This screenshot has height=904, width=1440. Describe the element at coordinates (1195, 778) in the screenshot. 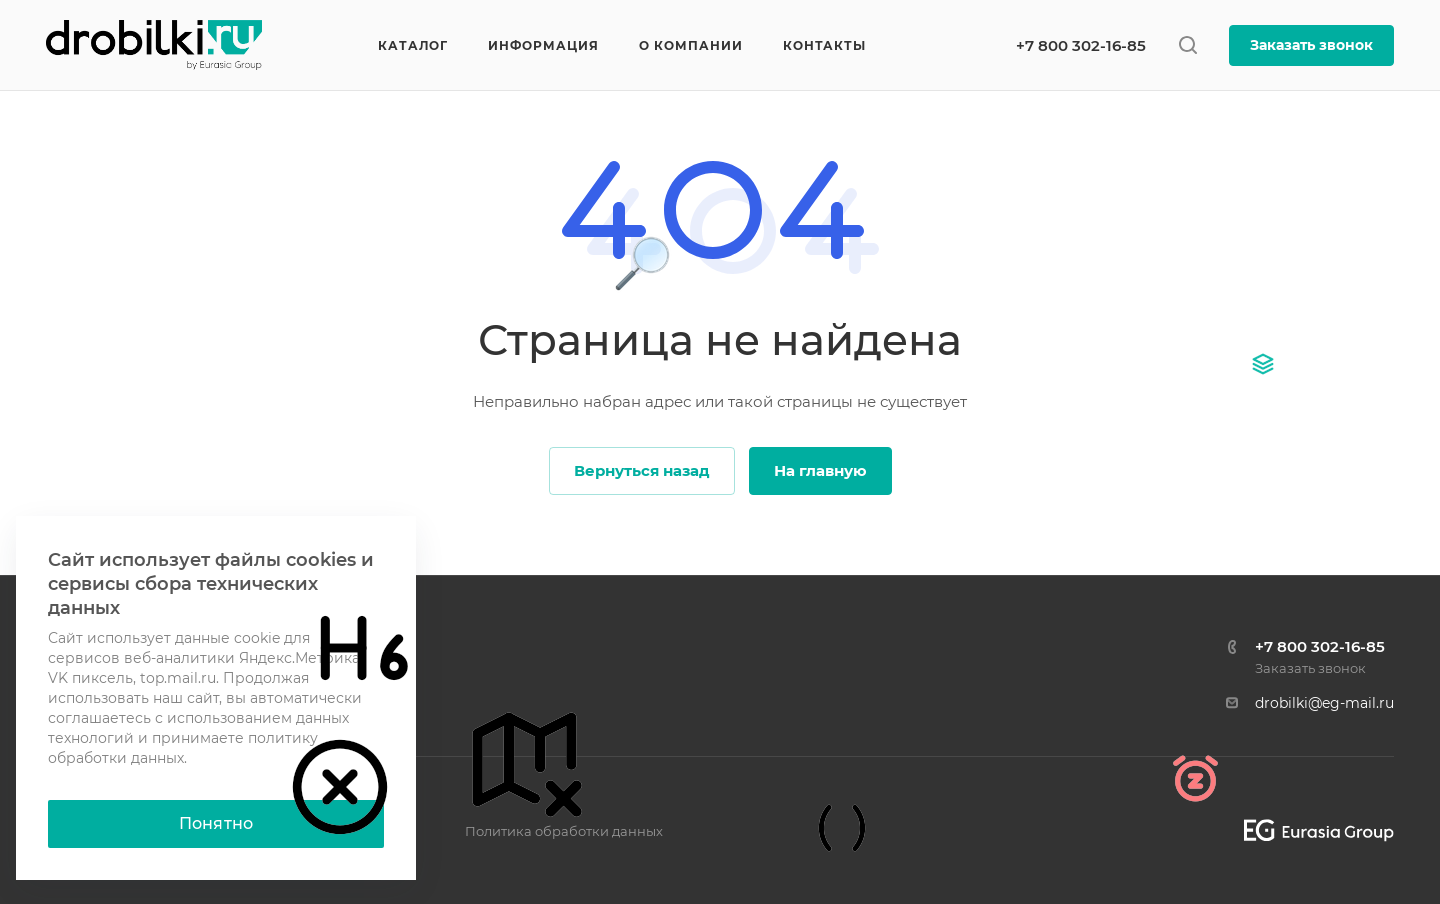

I see `snooze an active alarm` at that location.